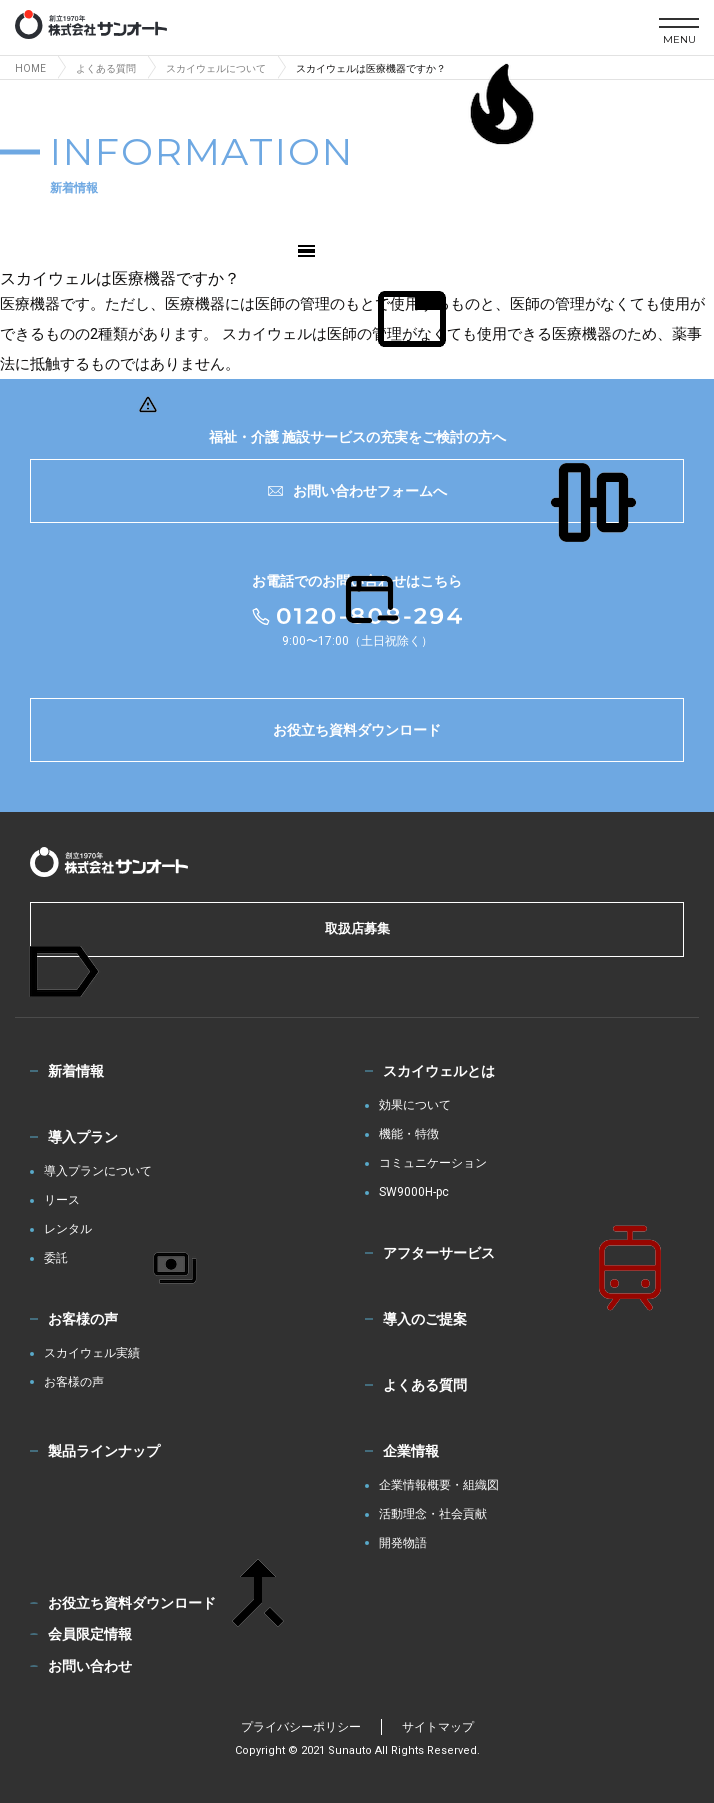  I want to click on add a label or tag to an item, so click(62, 971).